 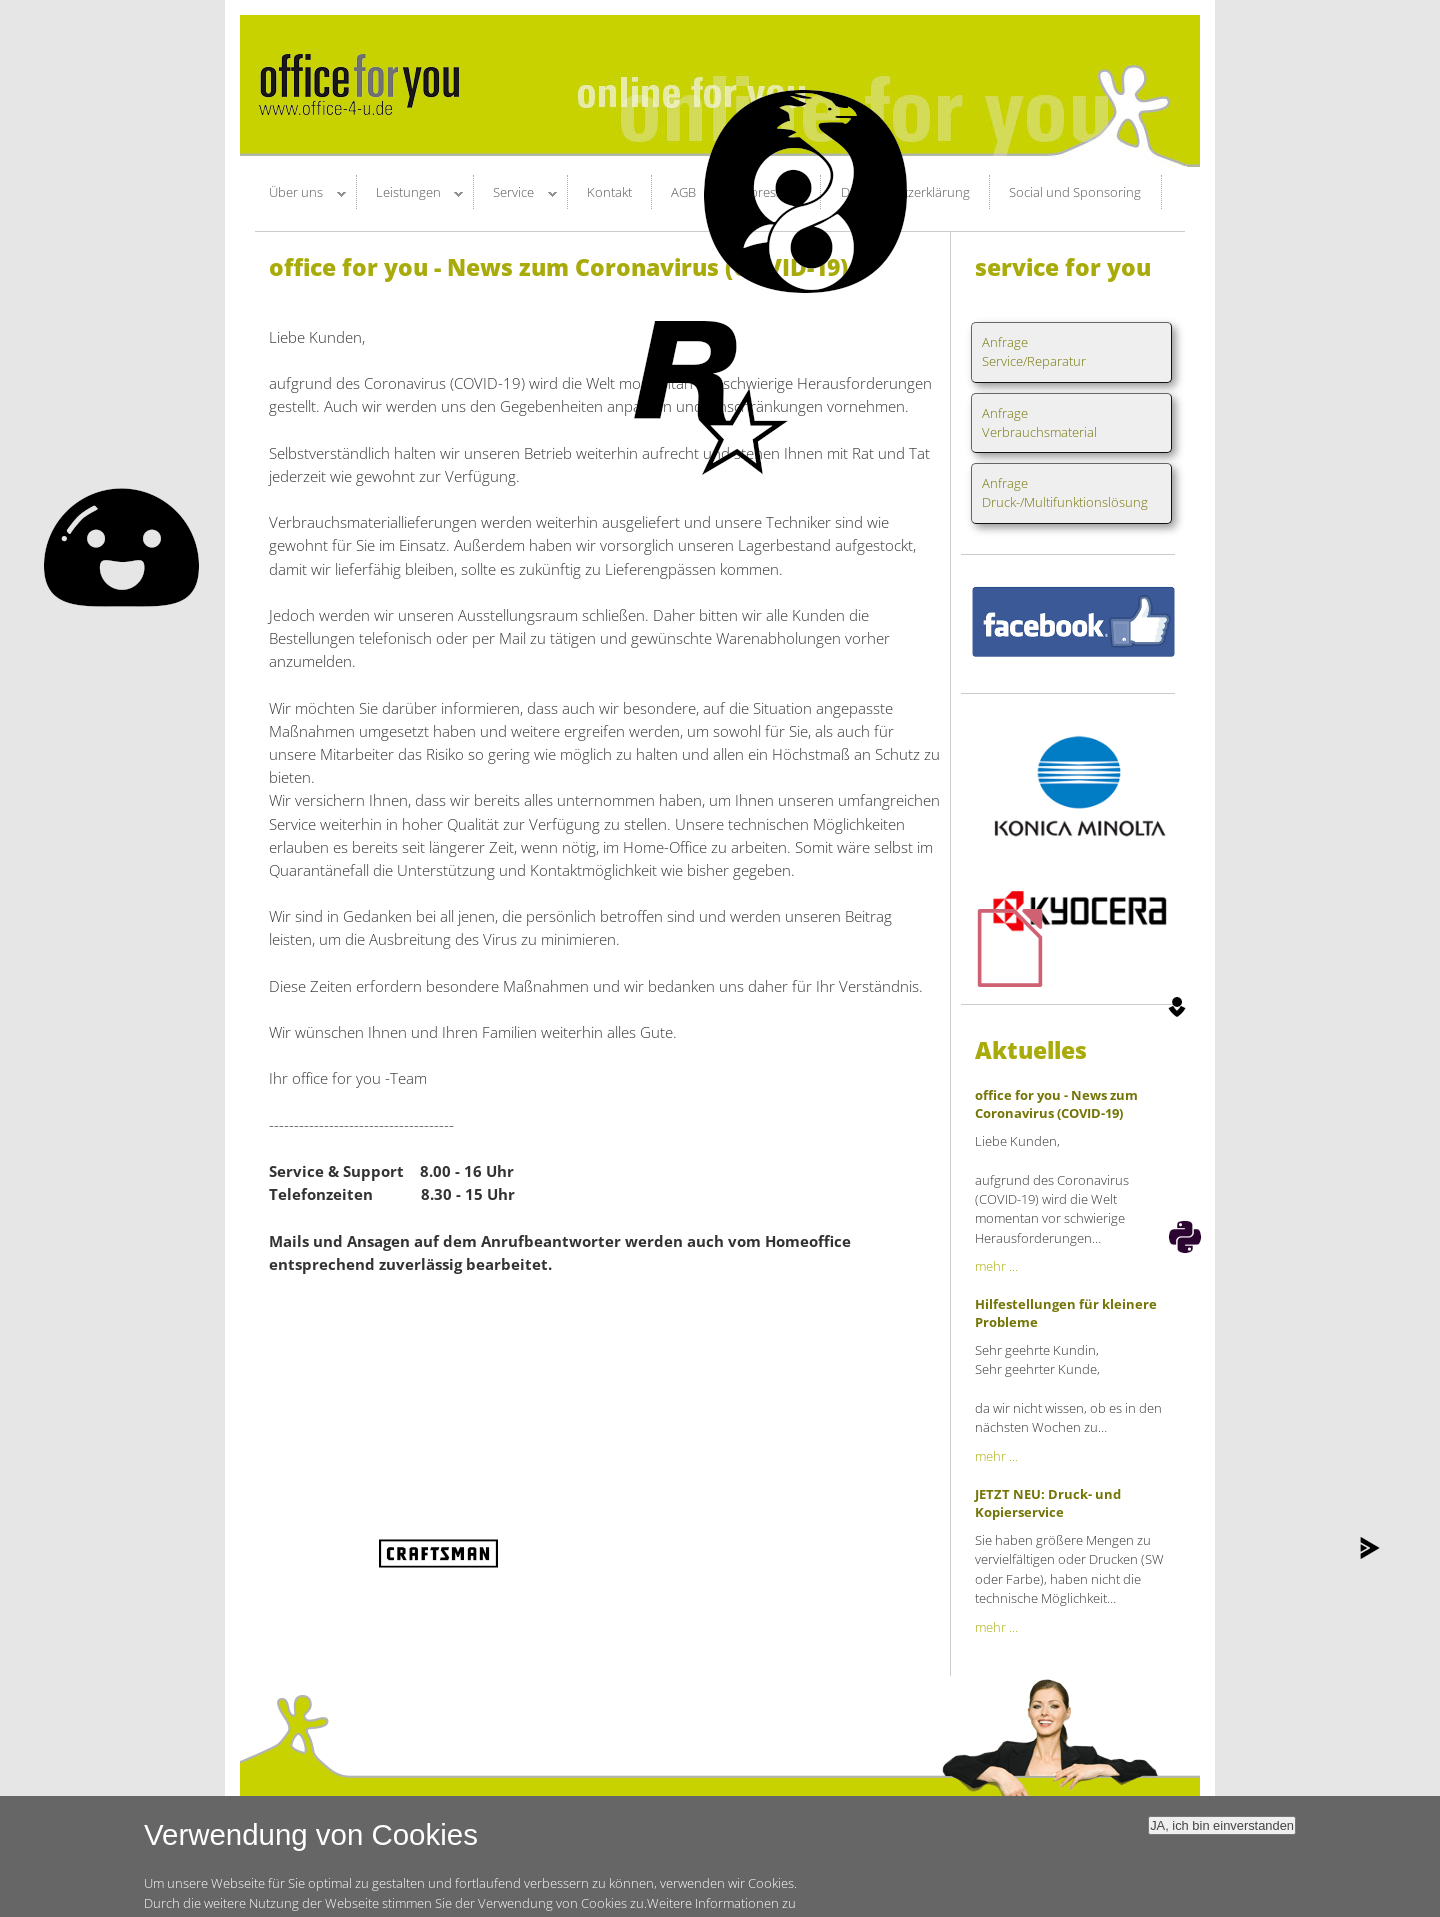 I want to click on docsify documentation platform logo, so click(x=121, y=547).